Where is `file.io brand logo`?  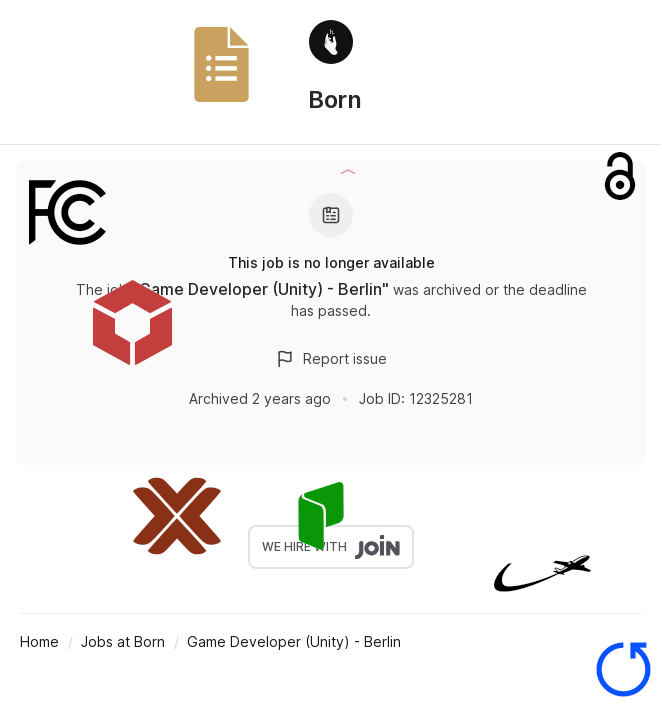 file.io brand logo is located at coordinates (321, 516).